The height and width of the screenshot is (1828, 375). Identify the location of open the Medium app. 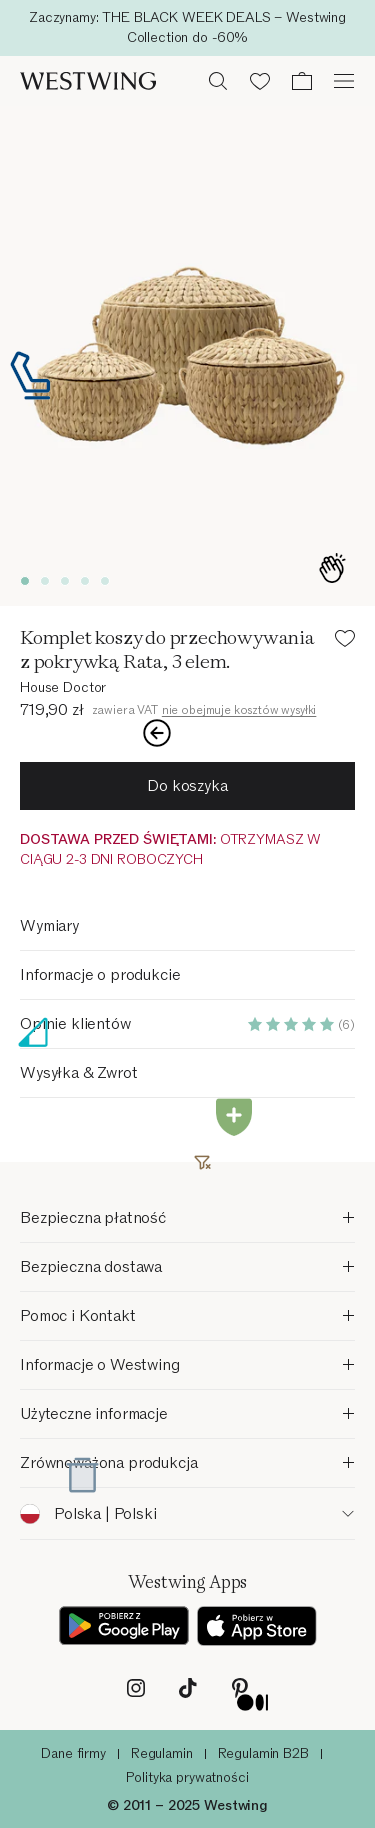
(252, 1702).